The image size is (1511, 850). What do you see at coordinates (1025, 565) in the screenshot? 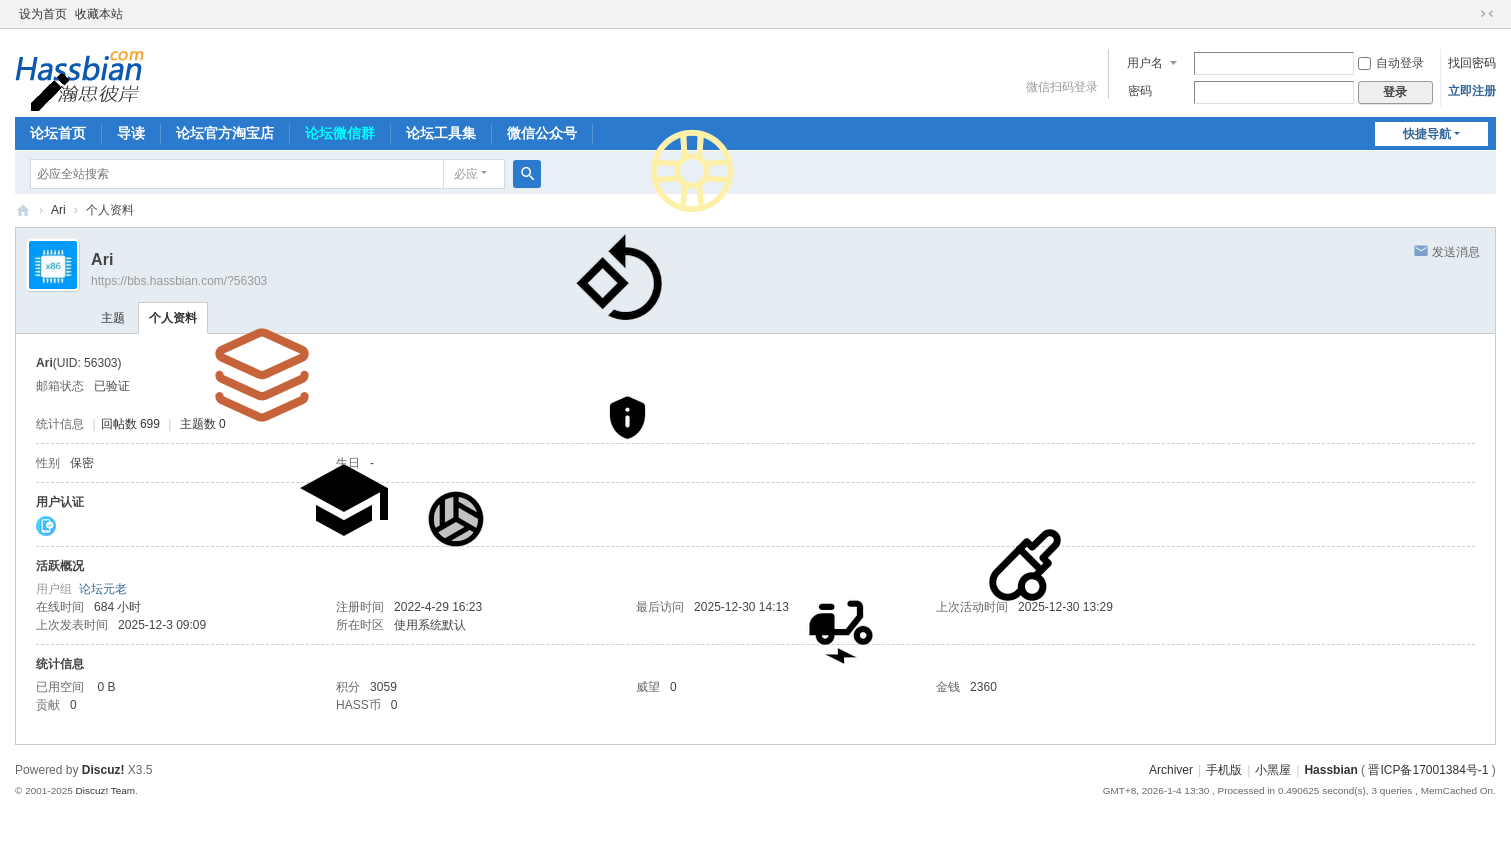
I see `access cricket sports content or scores` at bounding box center [1025, 565].